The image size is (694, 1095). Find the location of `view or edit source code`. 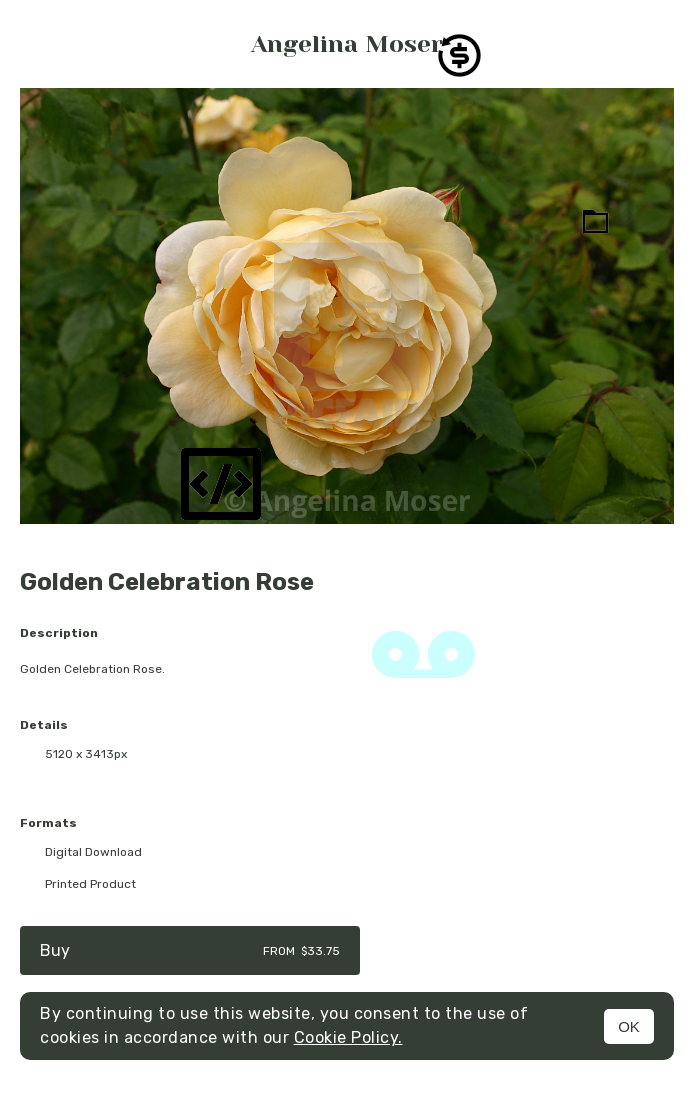

view or edit source code is located at coordinates (221, 484).